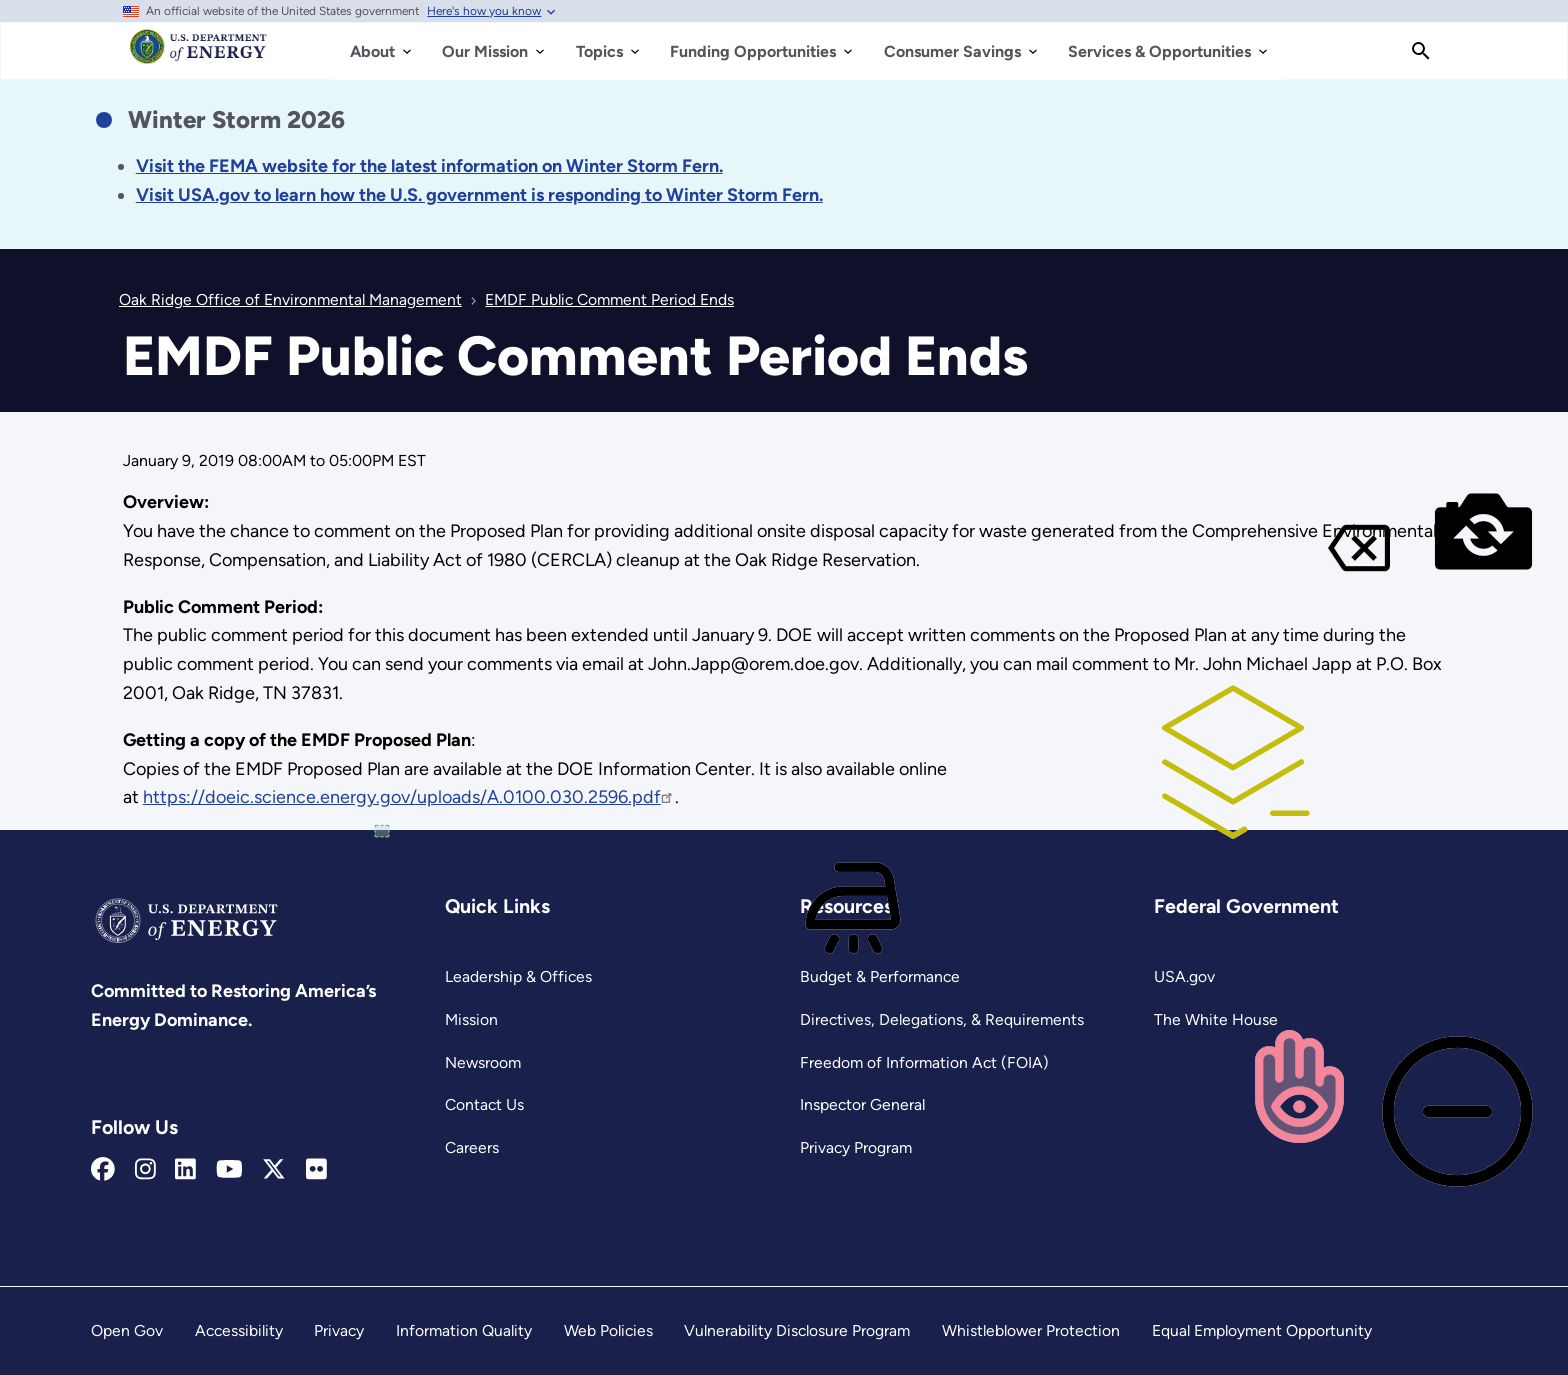 The width and height of the screenshot is (1568, 1375). Describe the element at coordinates (1483, 531) in the screenshot. I see `switch between front and rear camera` at that location.